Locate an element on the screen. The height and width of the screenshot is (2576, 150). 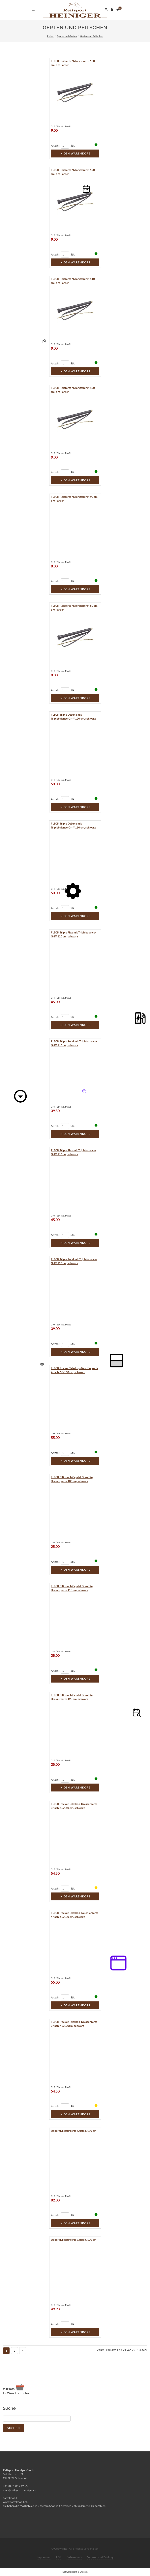
toggle bottom panel visibility is located at coordinates (116, 1361).